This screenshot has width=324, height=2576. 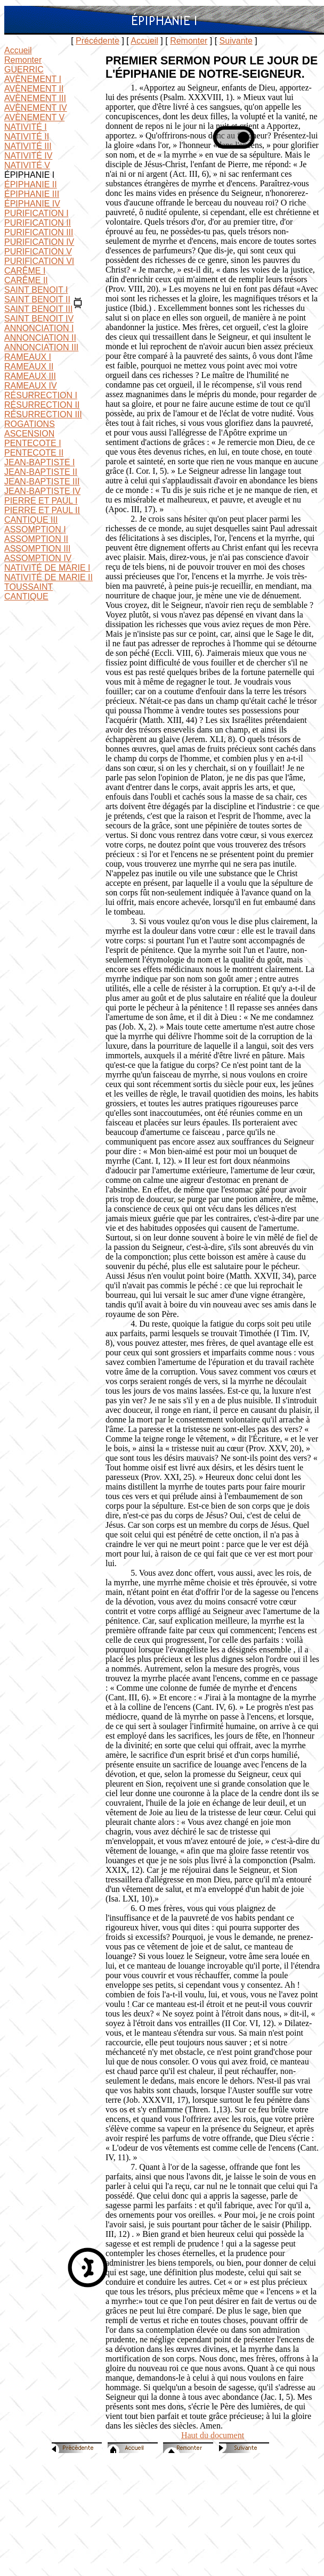 I want to click on scroll through a vertical carousel, so click(x=78, y=303).